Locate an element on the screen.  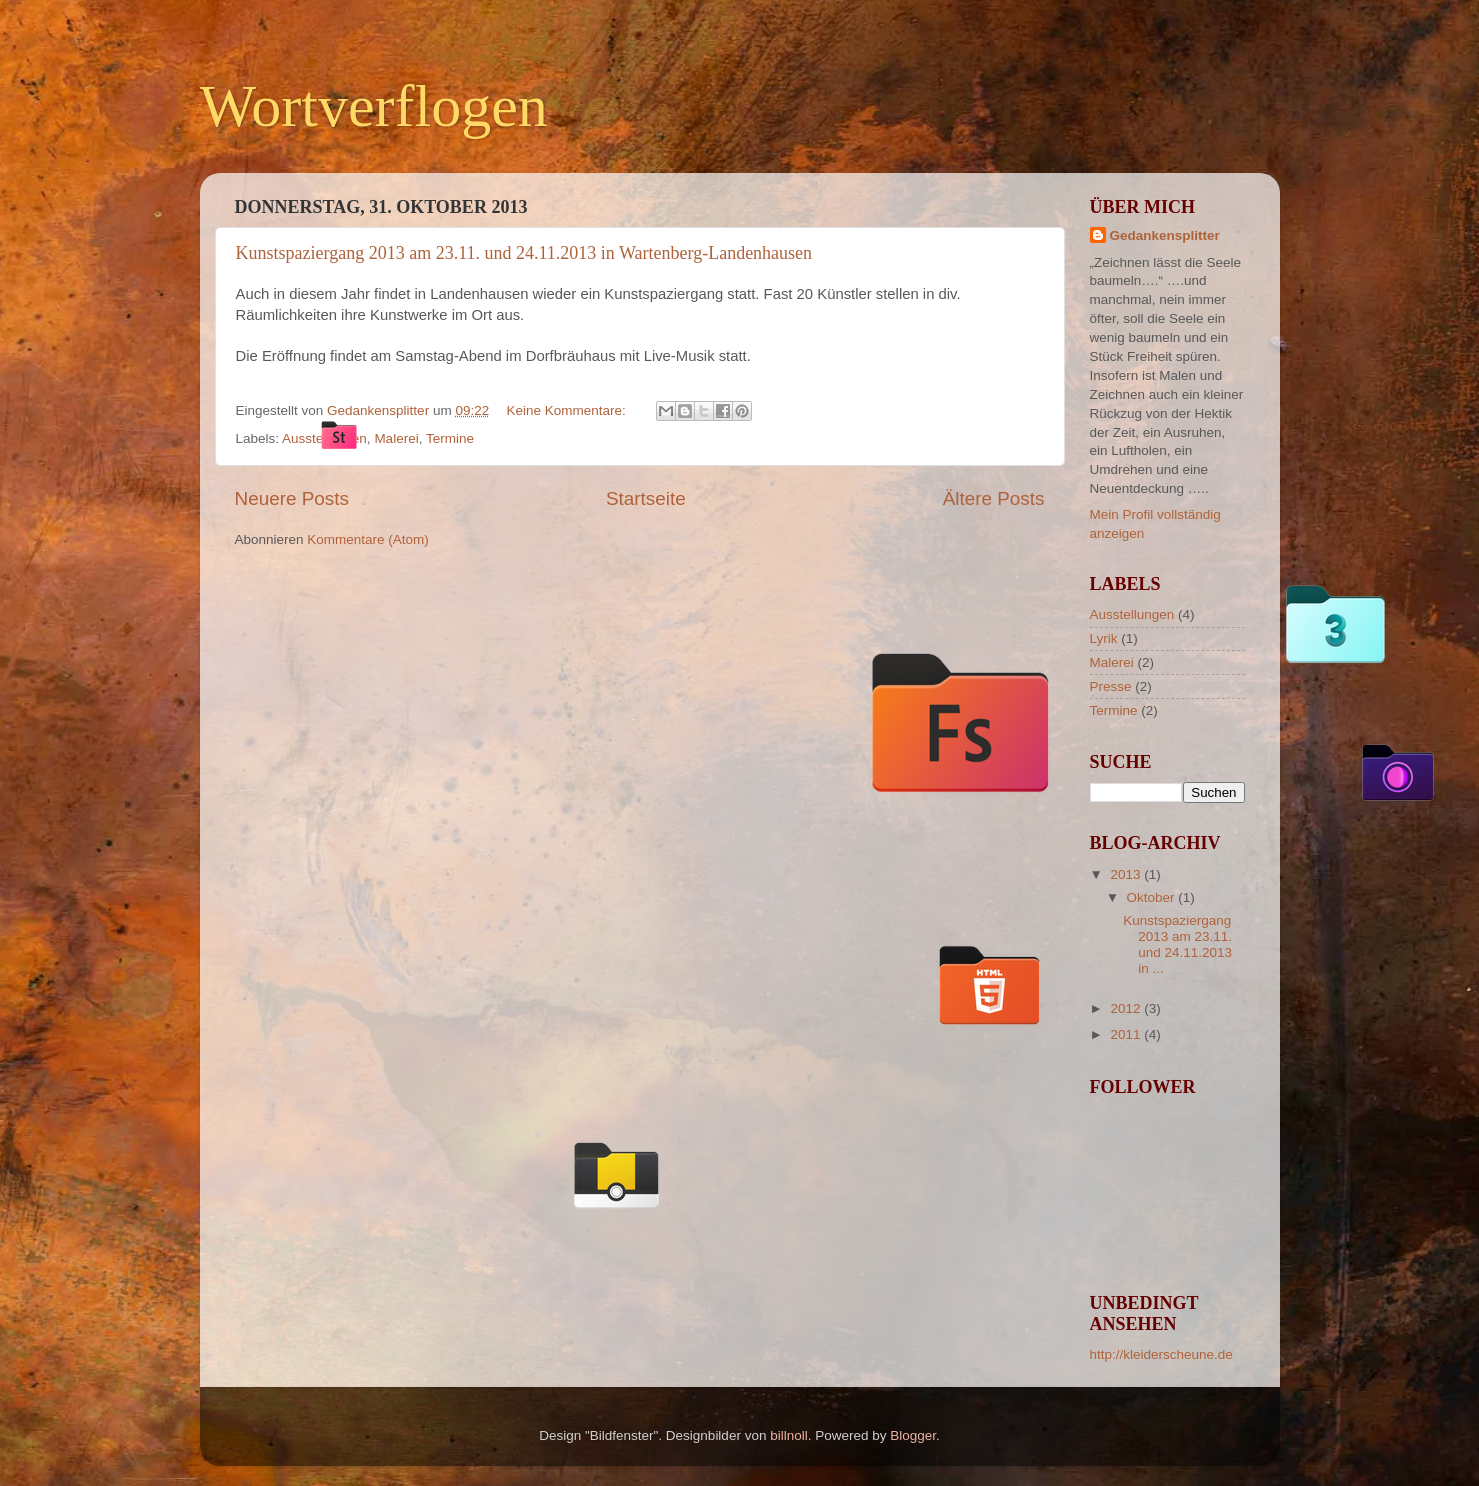
open wondershare demoair folder is located at coordinates (1397, 774).